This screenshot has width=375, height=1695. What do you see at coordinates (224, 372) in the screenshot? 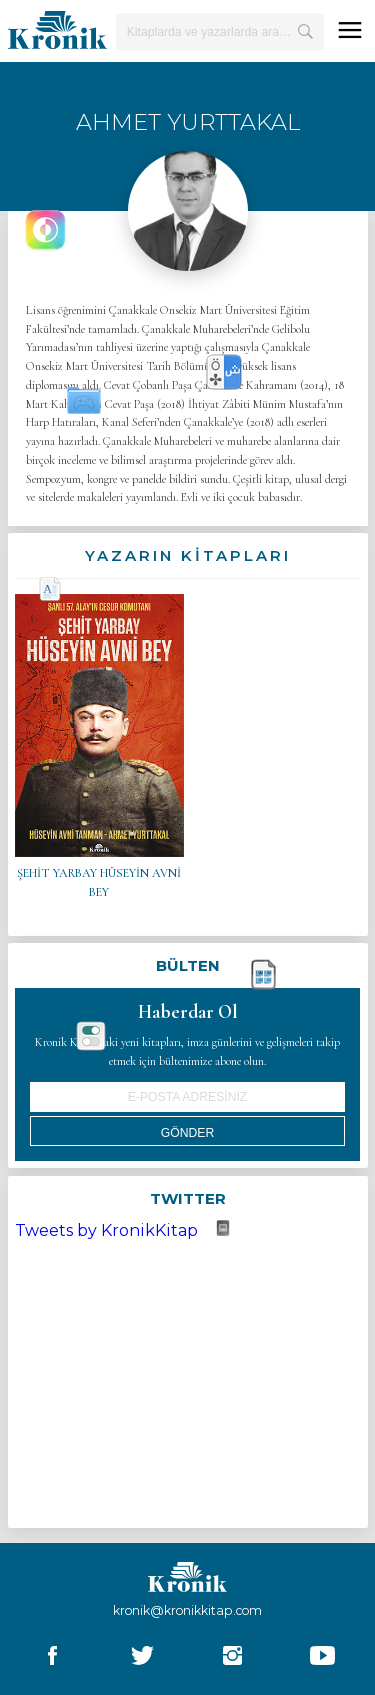
I see `open character map application` at bounding box center [224, 372].